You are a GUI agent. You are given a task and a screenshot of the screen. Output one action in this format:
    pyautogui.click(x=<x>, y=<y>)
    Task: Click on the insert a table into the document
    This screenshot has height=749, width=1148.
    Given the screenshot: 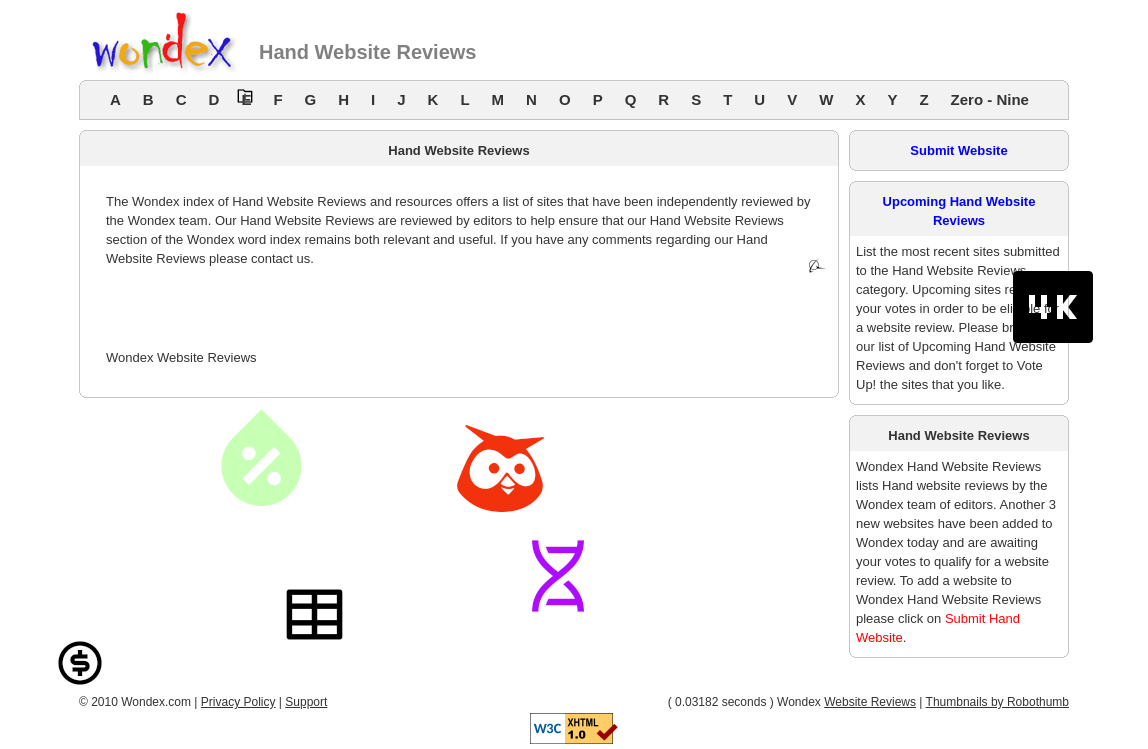 What is the action you would take?
    pyautogui.click(x=314, y=614)
    